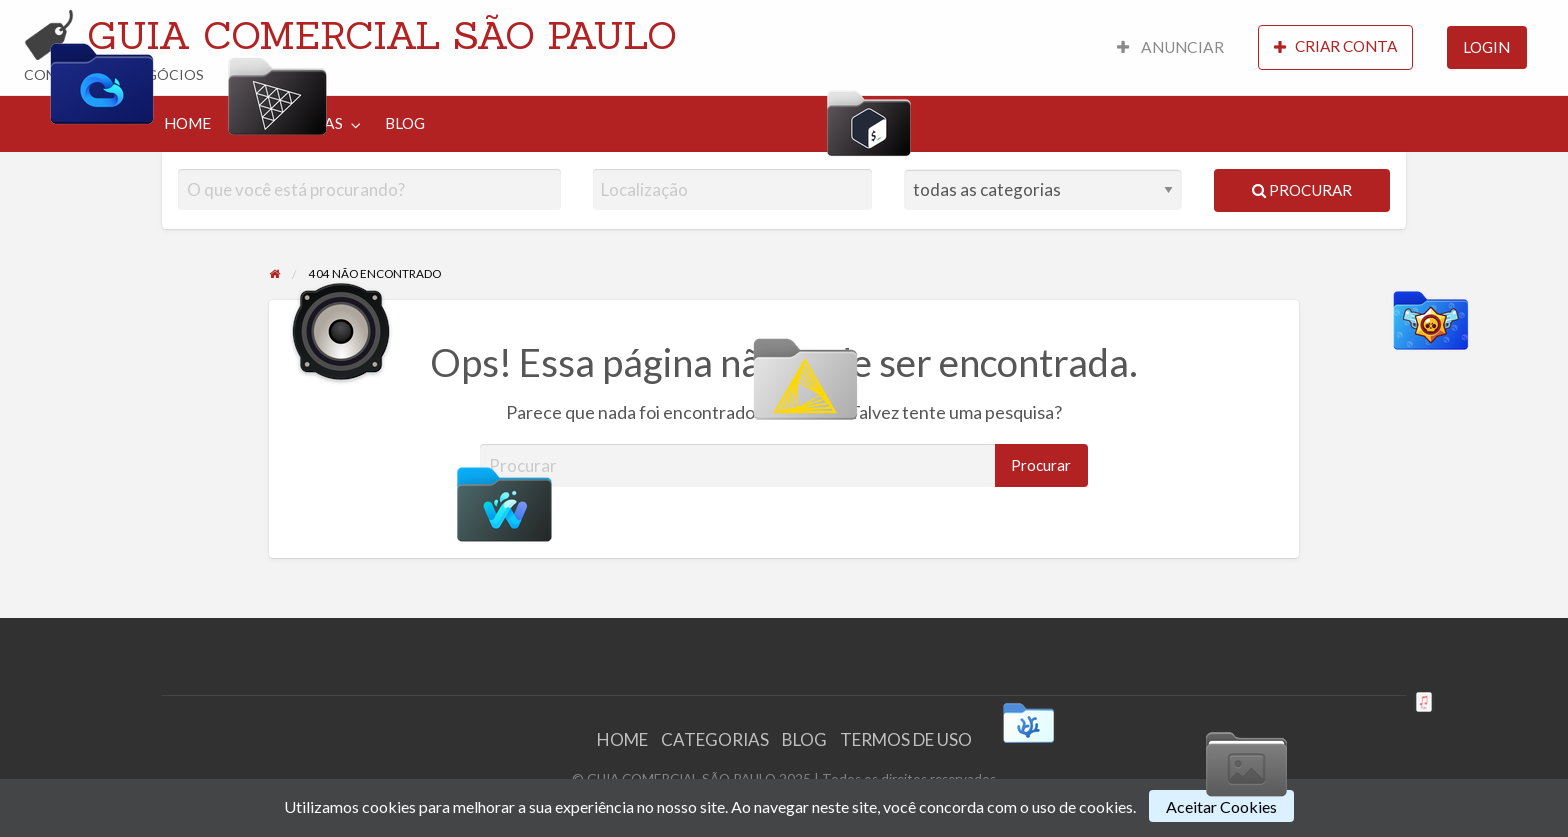  Describe the element at coordinates (868, 125) in the screenshot. I see `open folder containing bash scripts` at that location.